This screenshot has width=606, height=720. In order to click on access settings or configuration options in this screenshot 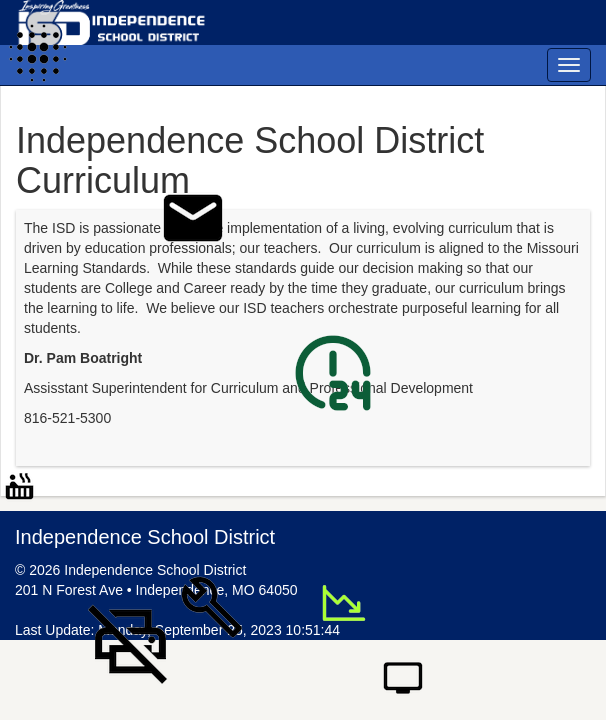, I will do `click(212, 607)`.